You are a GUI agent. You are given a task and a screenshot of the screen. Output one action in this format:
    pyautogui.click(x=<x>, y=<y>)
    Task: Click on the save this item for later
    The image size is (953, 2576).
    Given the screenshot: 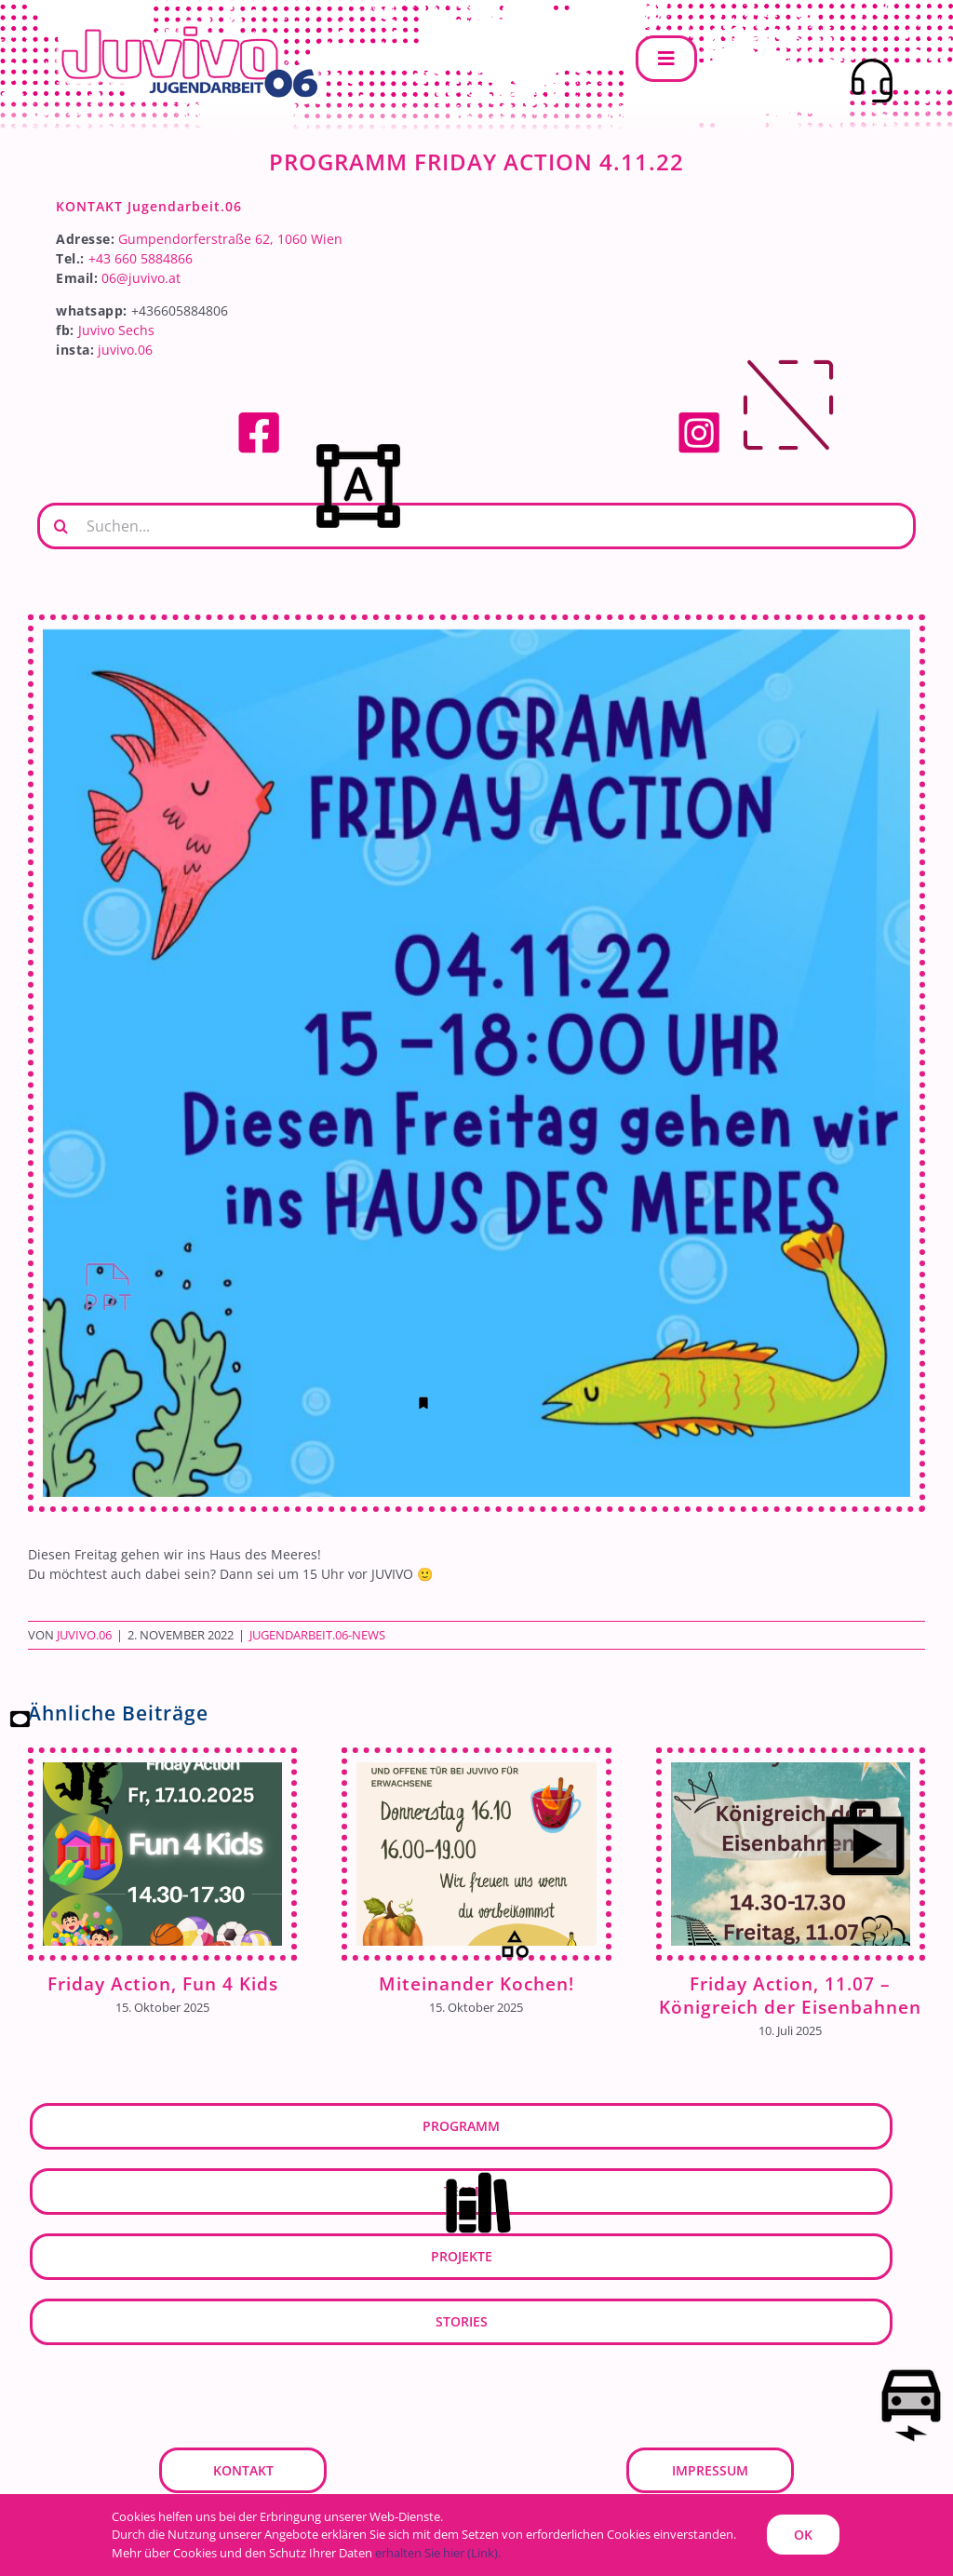 What is the action you would take?
    pyautogui.click(x=423, y=1403)
    